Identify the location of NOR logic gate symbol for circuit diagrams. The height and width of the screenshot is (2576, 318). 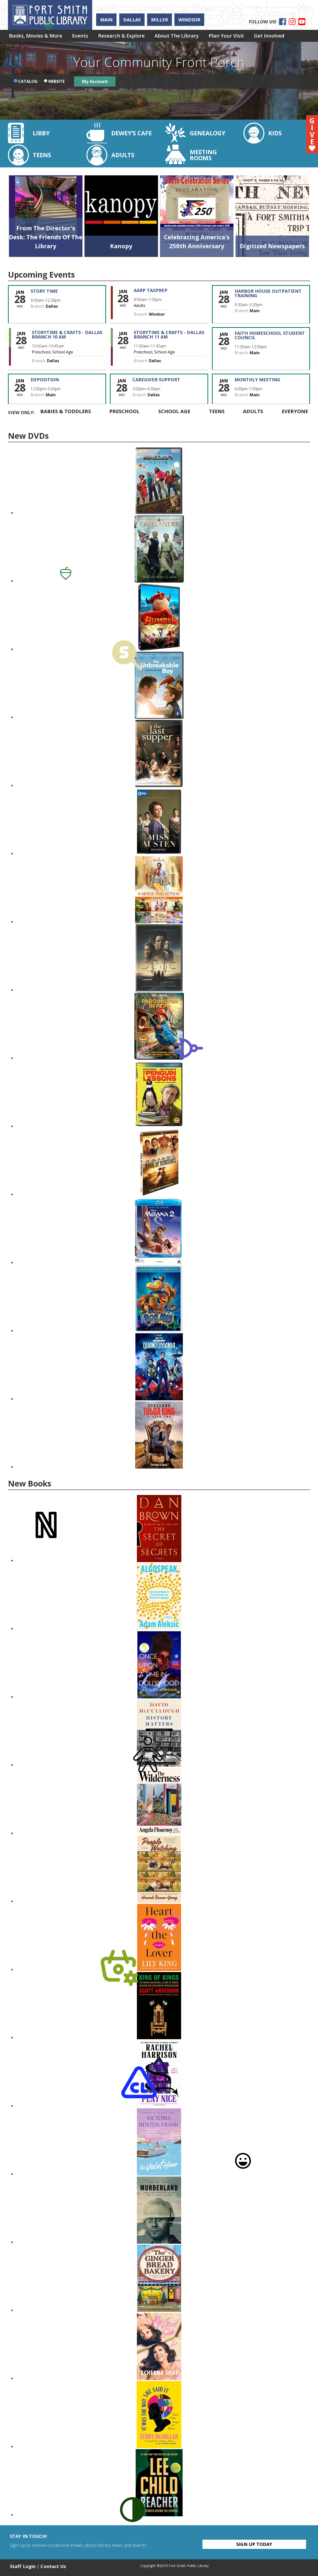
(189, 1048).